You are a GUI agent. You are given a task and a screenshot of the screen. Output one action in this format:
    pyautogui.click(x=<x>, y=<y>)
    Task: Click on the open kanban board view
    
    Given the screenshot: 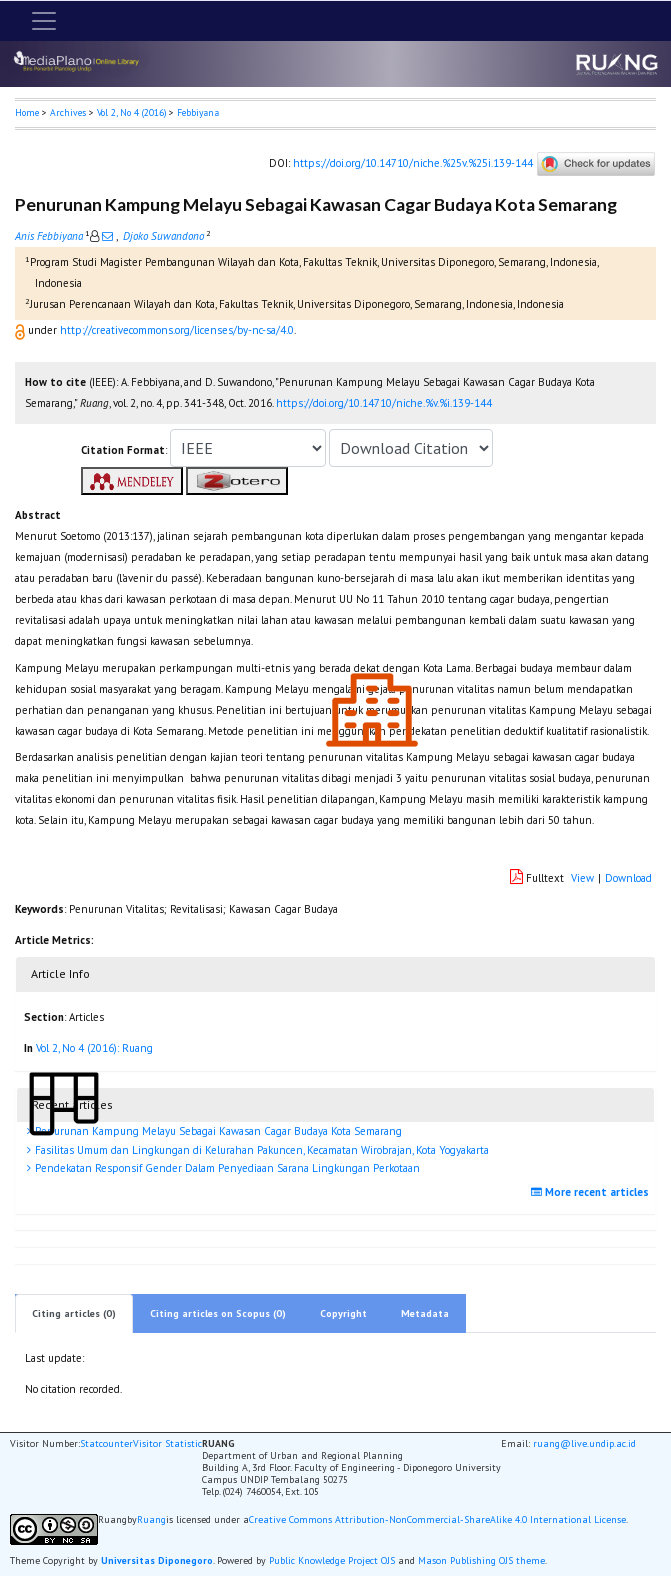 What is the action you would take?
    pyautogui.click(x=64, y=1101)
    